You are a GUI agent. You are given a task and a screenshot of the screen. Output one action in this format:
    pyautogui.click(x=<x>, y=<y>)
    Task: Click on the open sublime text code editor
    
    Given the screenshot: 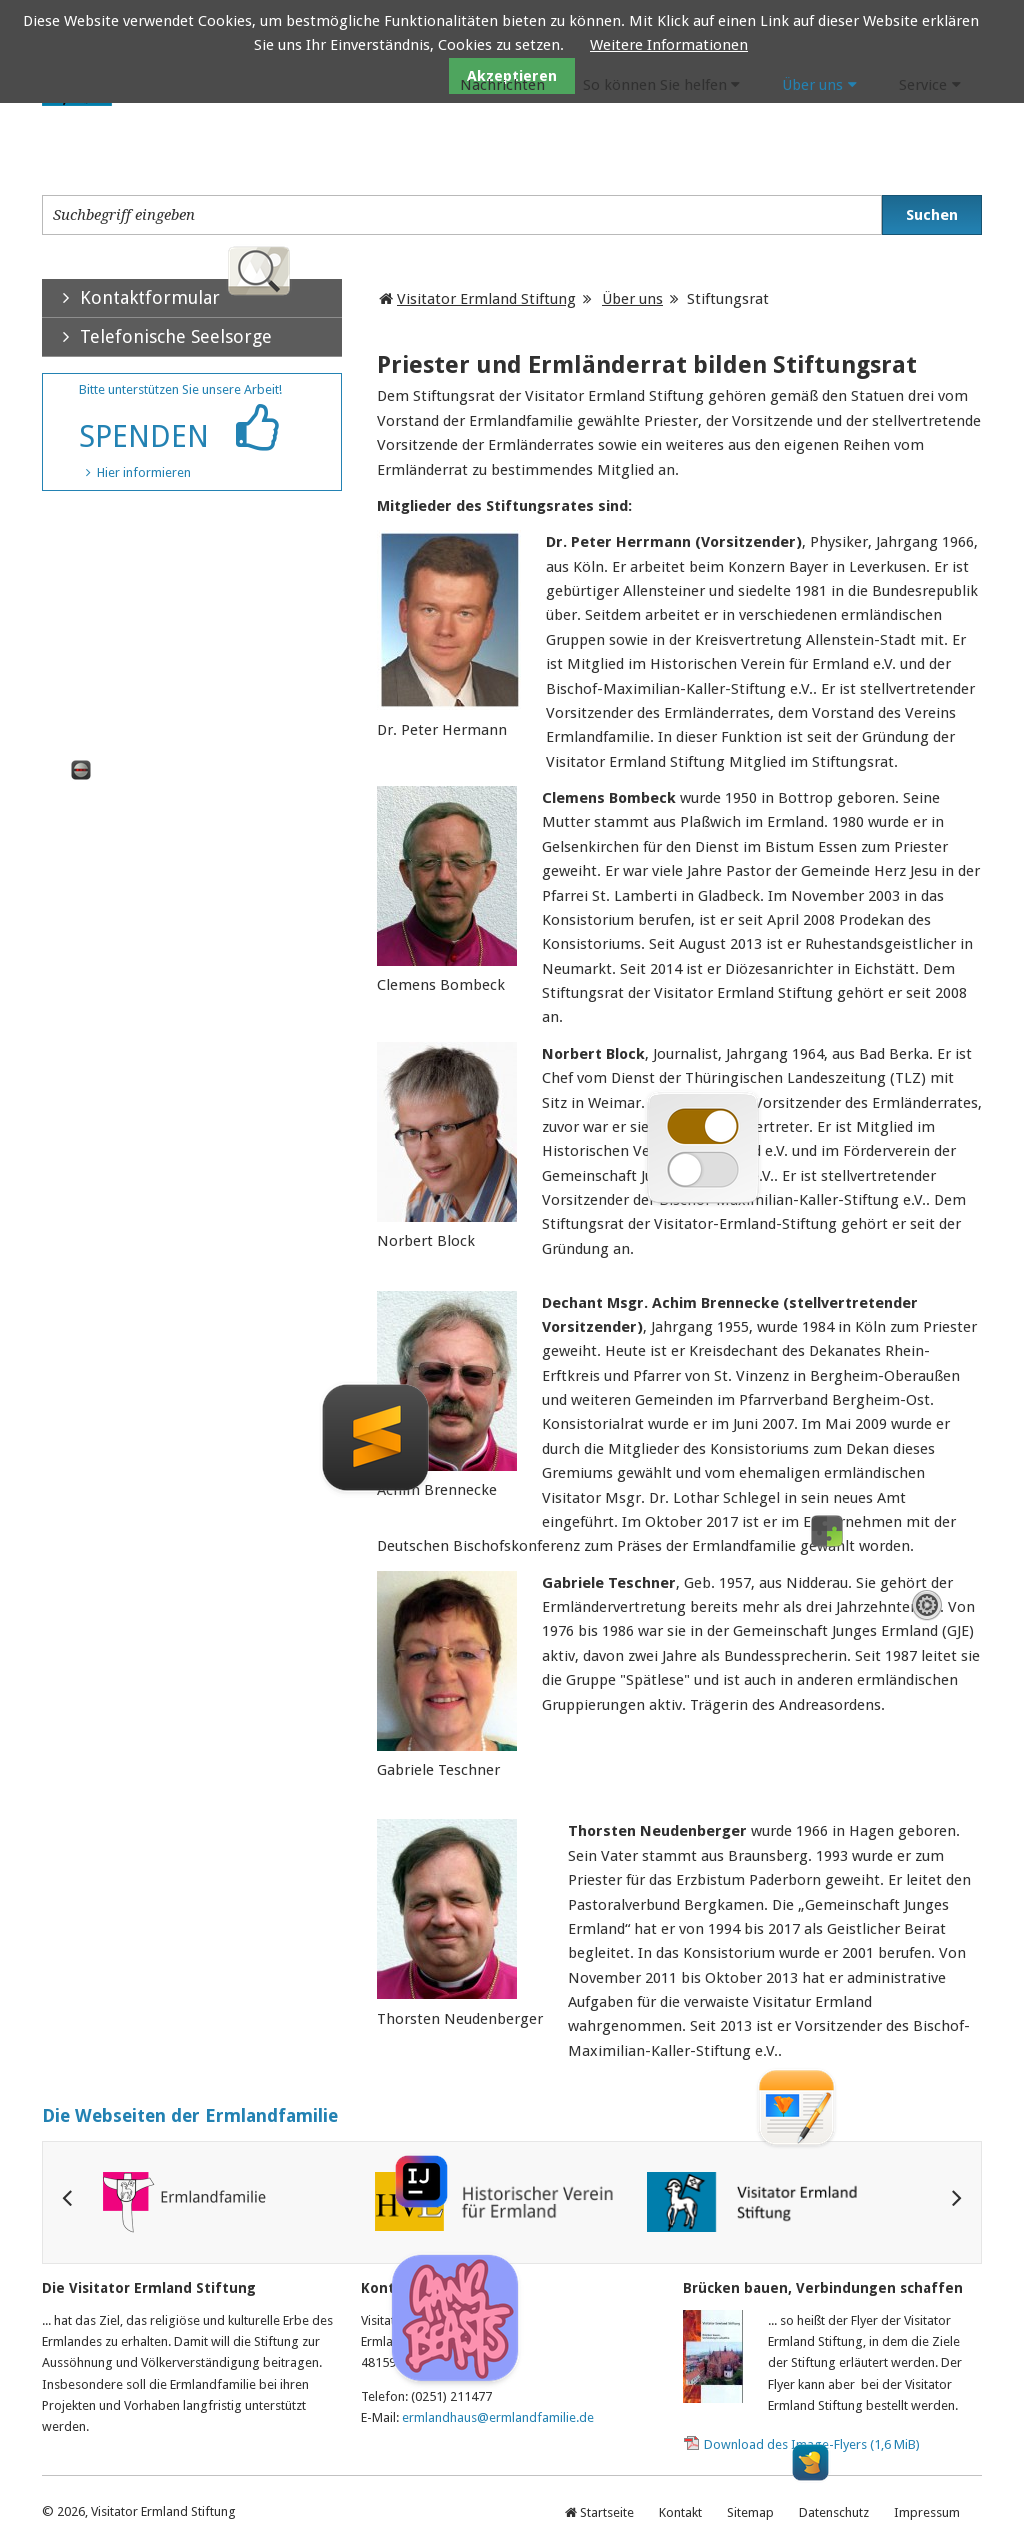 What is the action you would take?
    pyautogui.click(x=375, y=1437)
    